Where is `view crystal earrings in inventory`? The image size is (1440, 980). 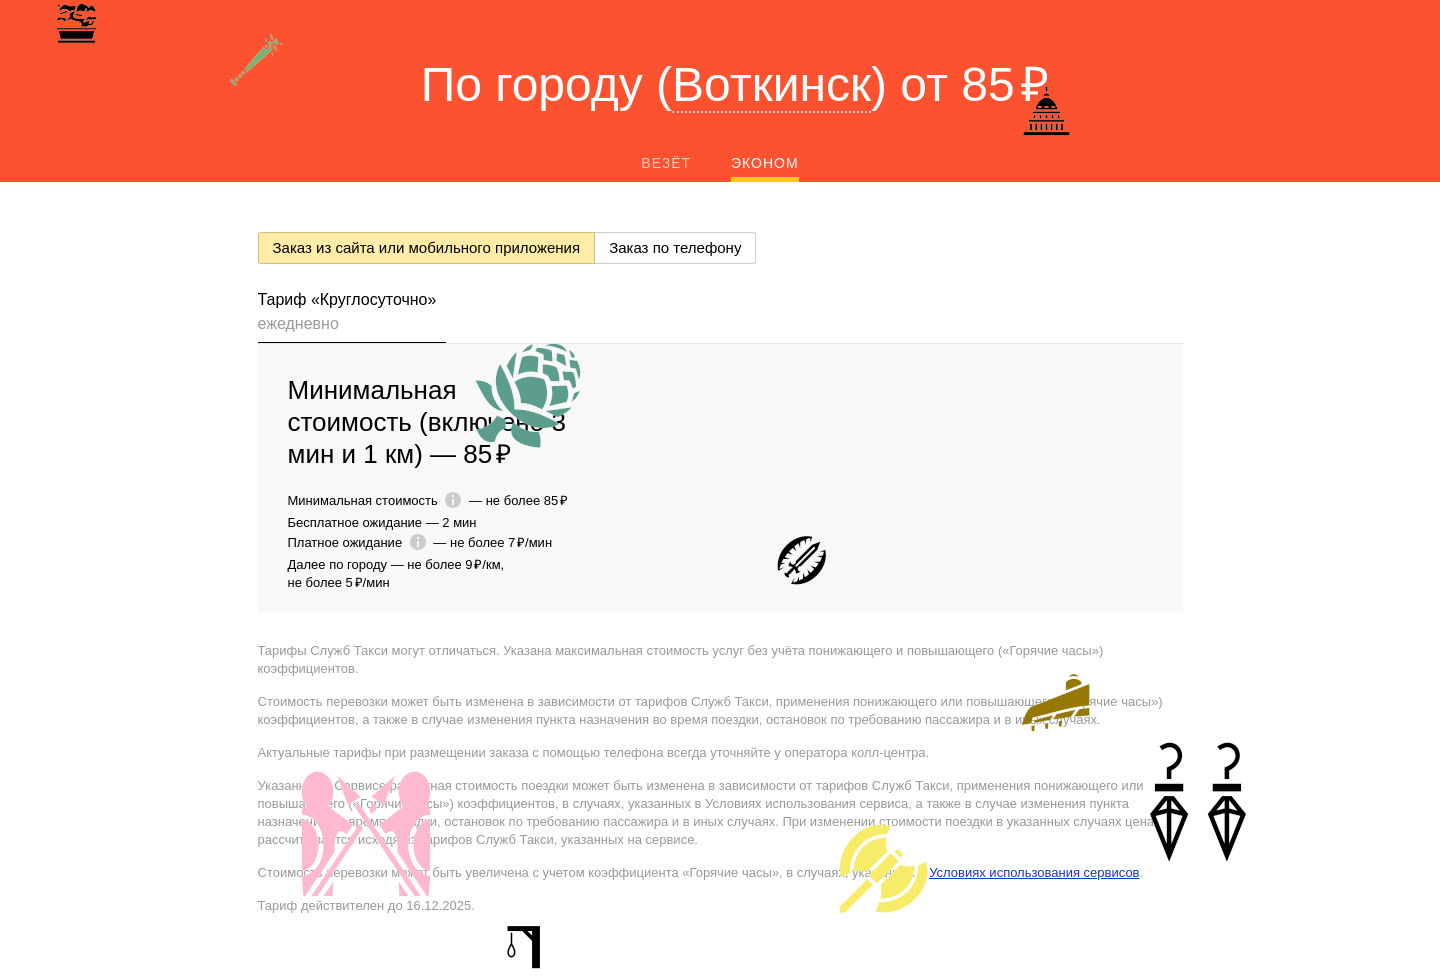 view crystal earrings in inventory is located at coordinates (1198, 800).